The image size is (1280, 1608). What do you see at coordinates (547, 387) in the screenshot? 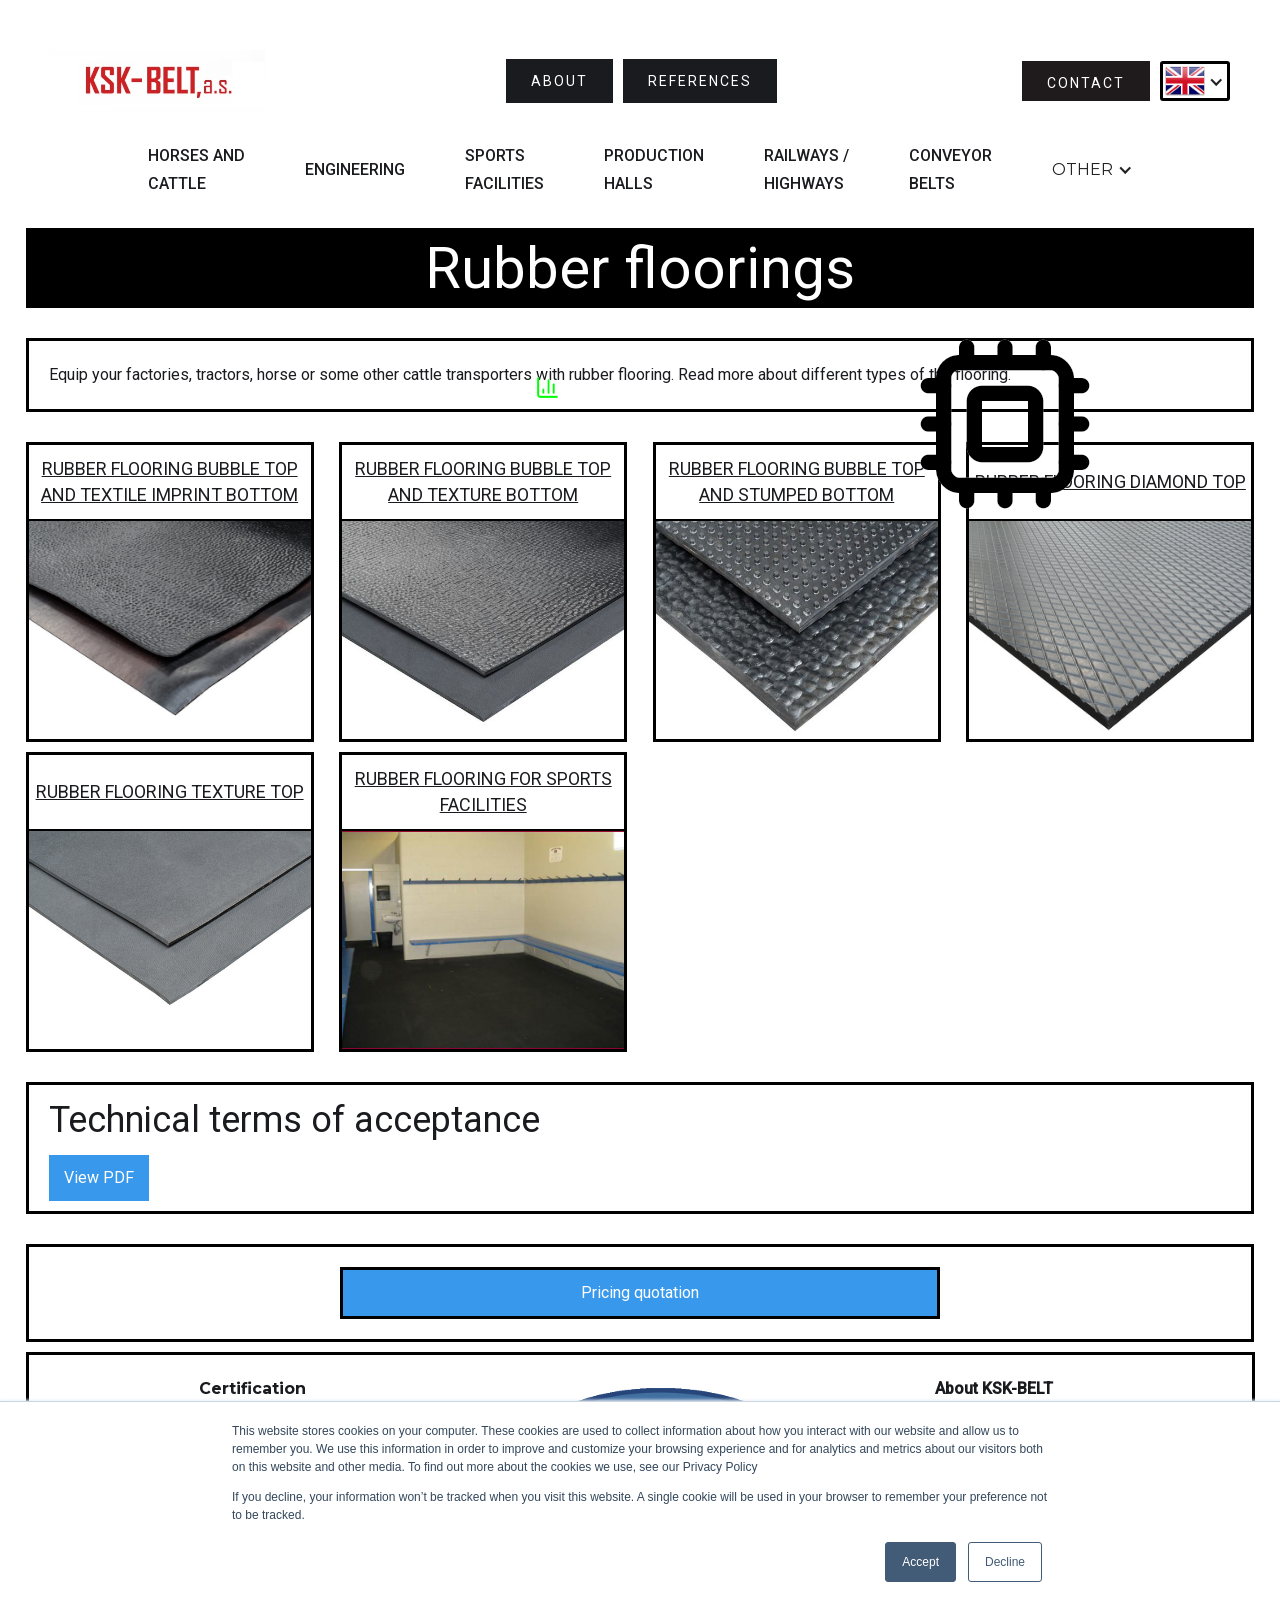
I see `view analytics or statistics` at bounding box center [547, 387].